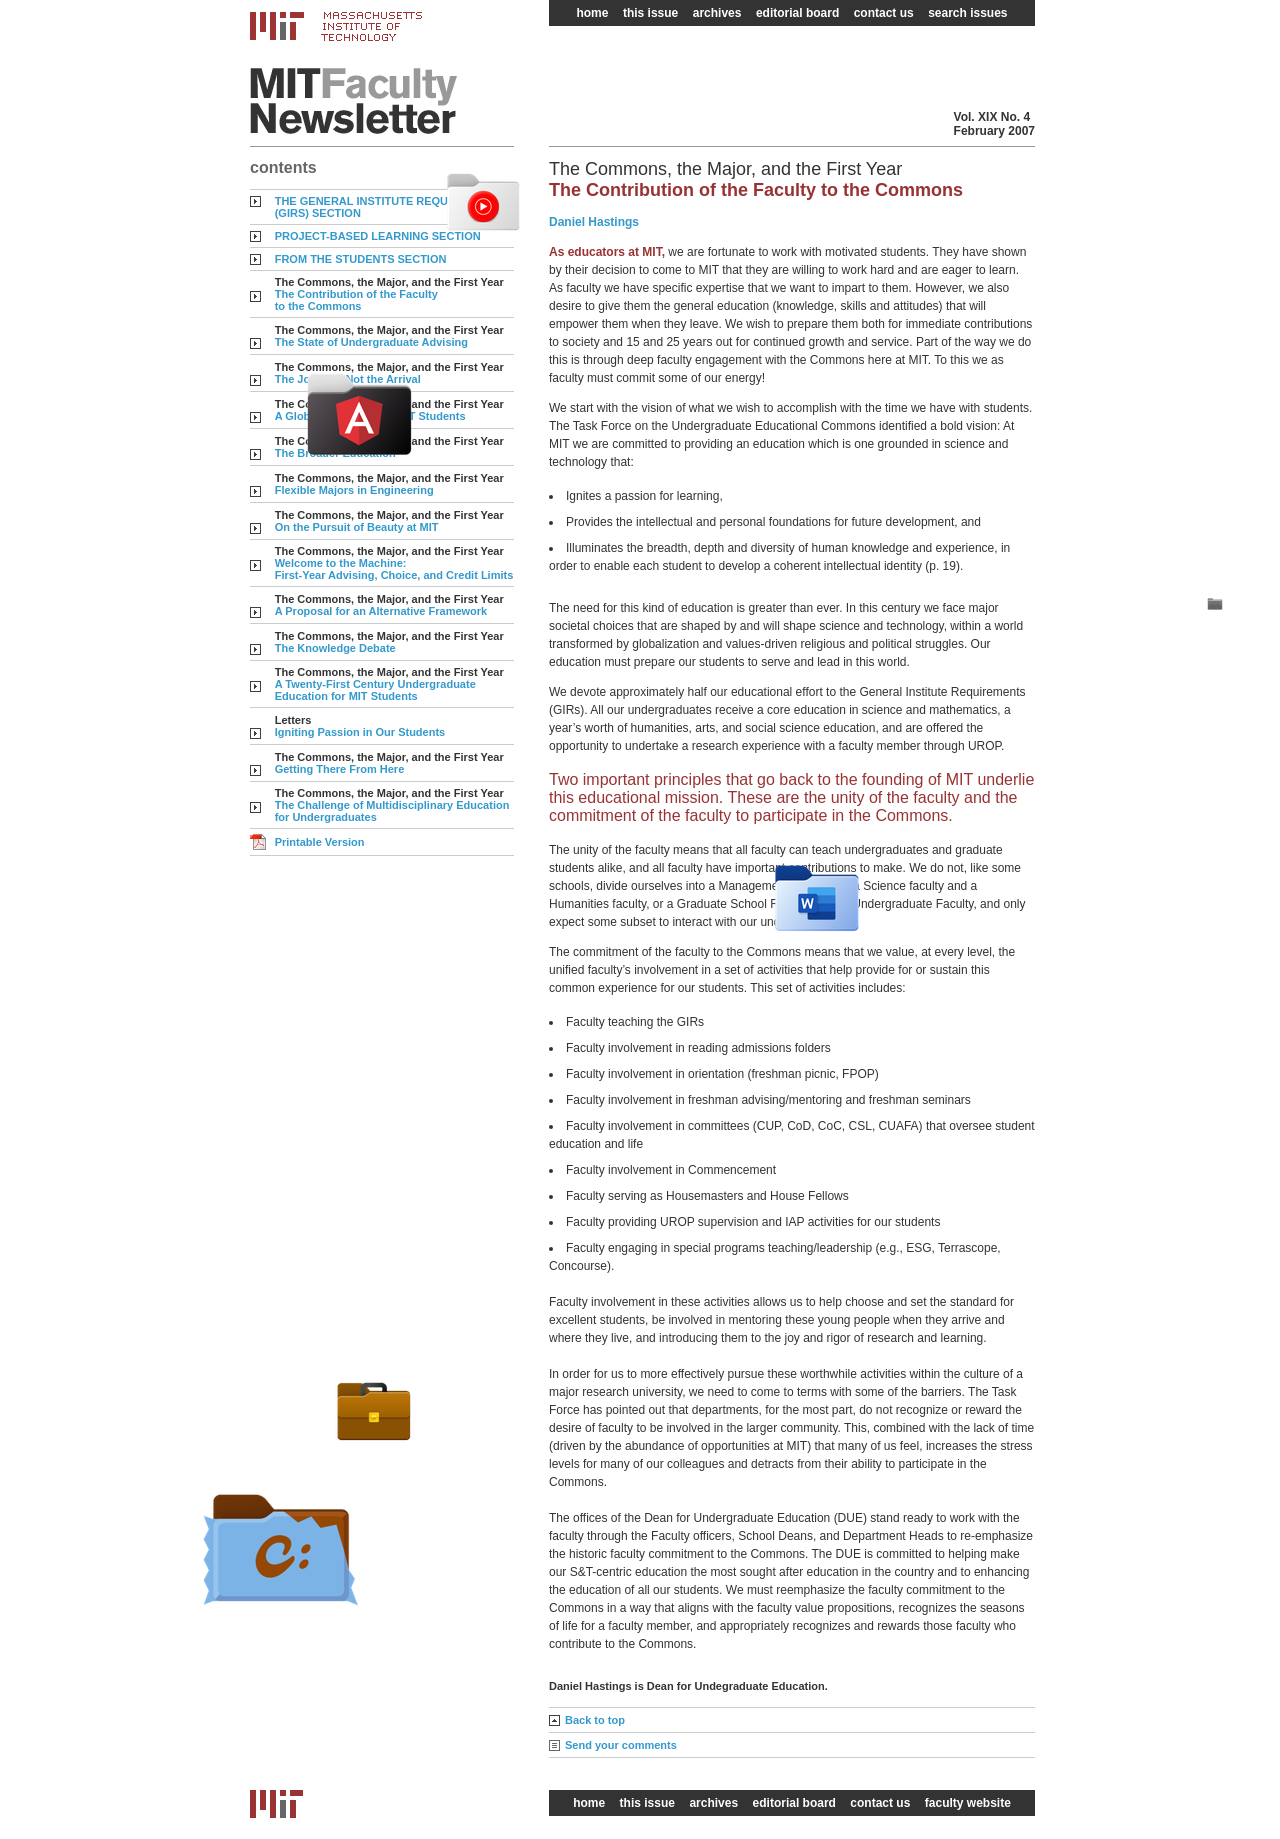 Image resolution: width=1280 pixels, height=1839 pixels. I want to click on open your games folder, so click(1215, 604).